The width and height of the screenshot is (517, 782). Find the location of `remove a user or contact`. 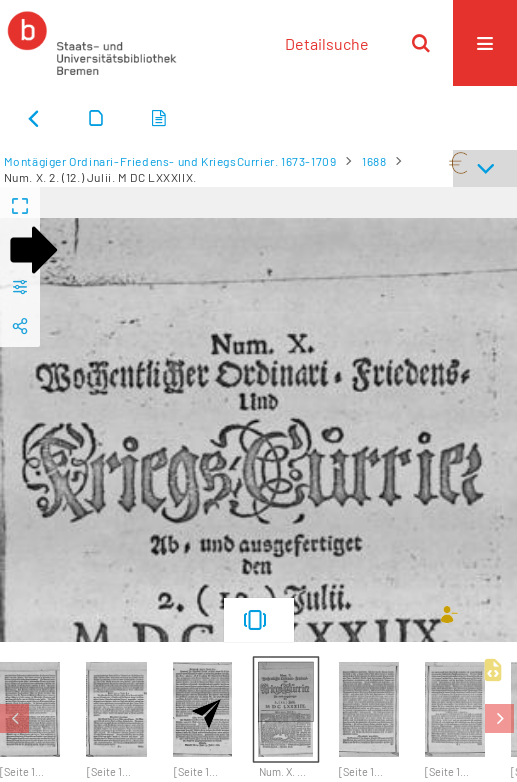

remove a user or contact is located at coordinates (448, 614).